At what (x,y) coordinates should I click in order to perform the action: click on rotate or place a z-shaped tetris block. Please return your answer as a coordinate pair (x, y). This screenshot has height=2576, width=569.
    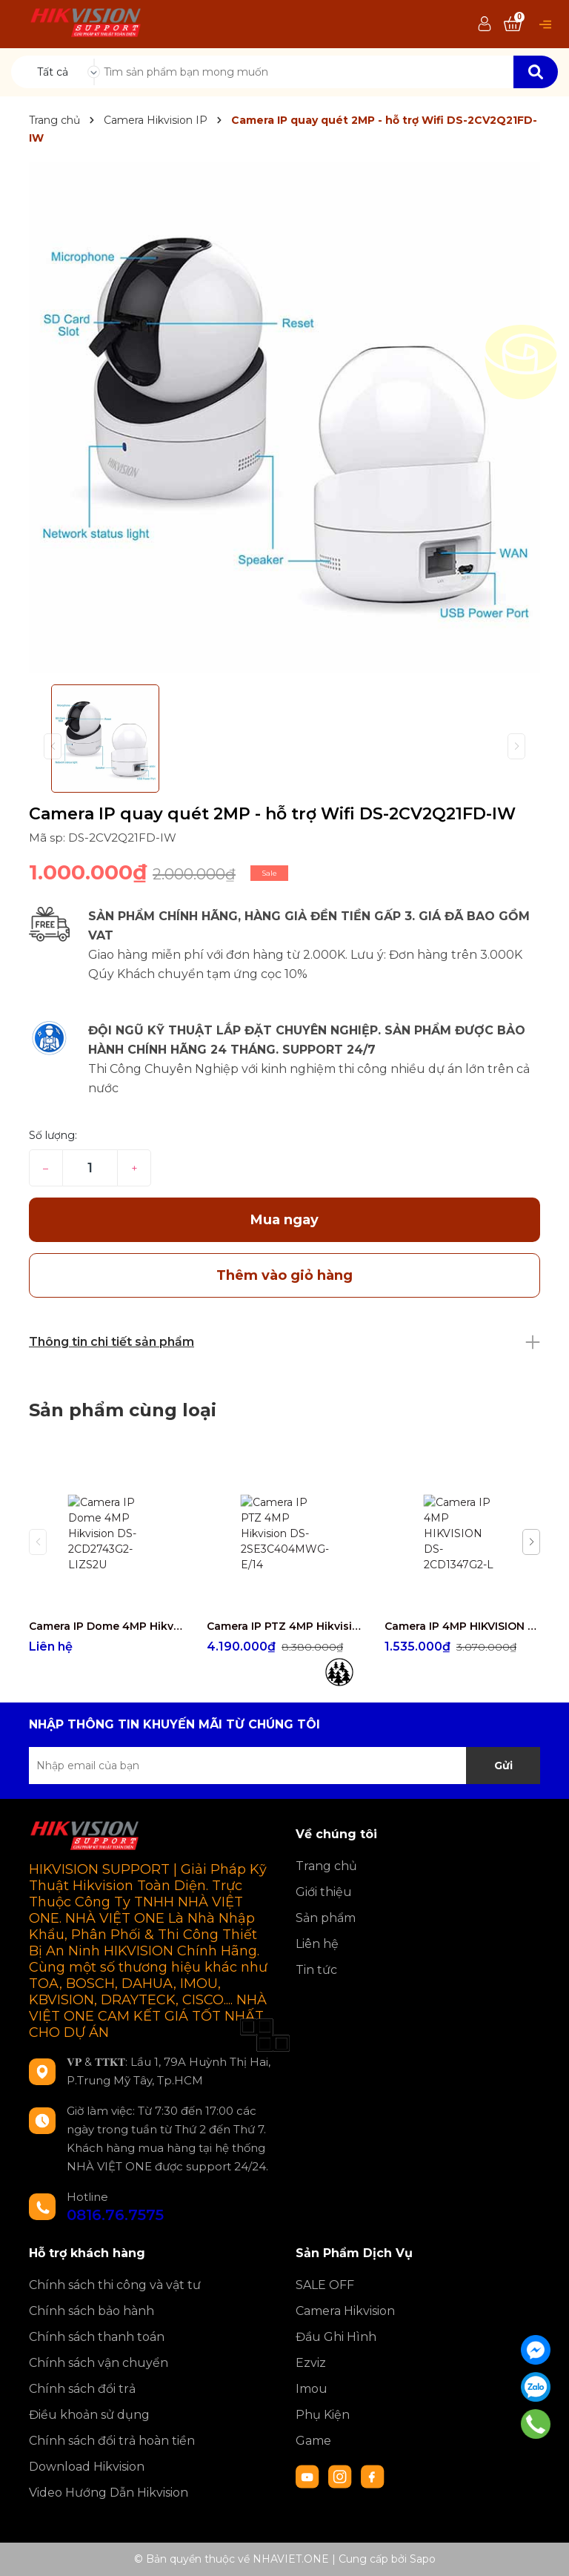
    Looking at the image, I should click on (264, 2035).